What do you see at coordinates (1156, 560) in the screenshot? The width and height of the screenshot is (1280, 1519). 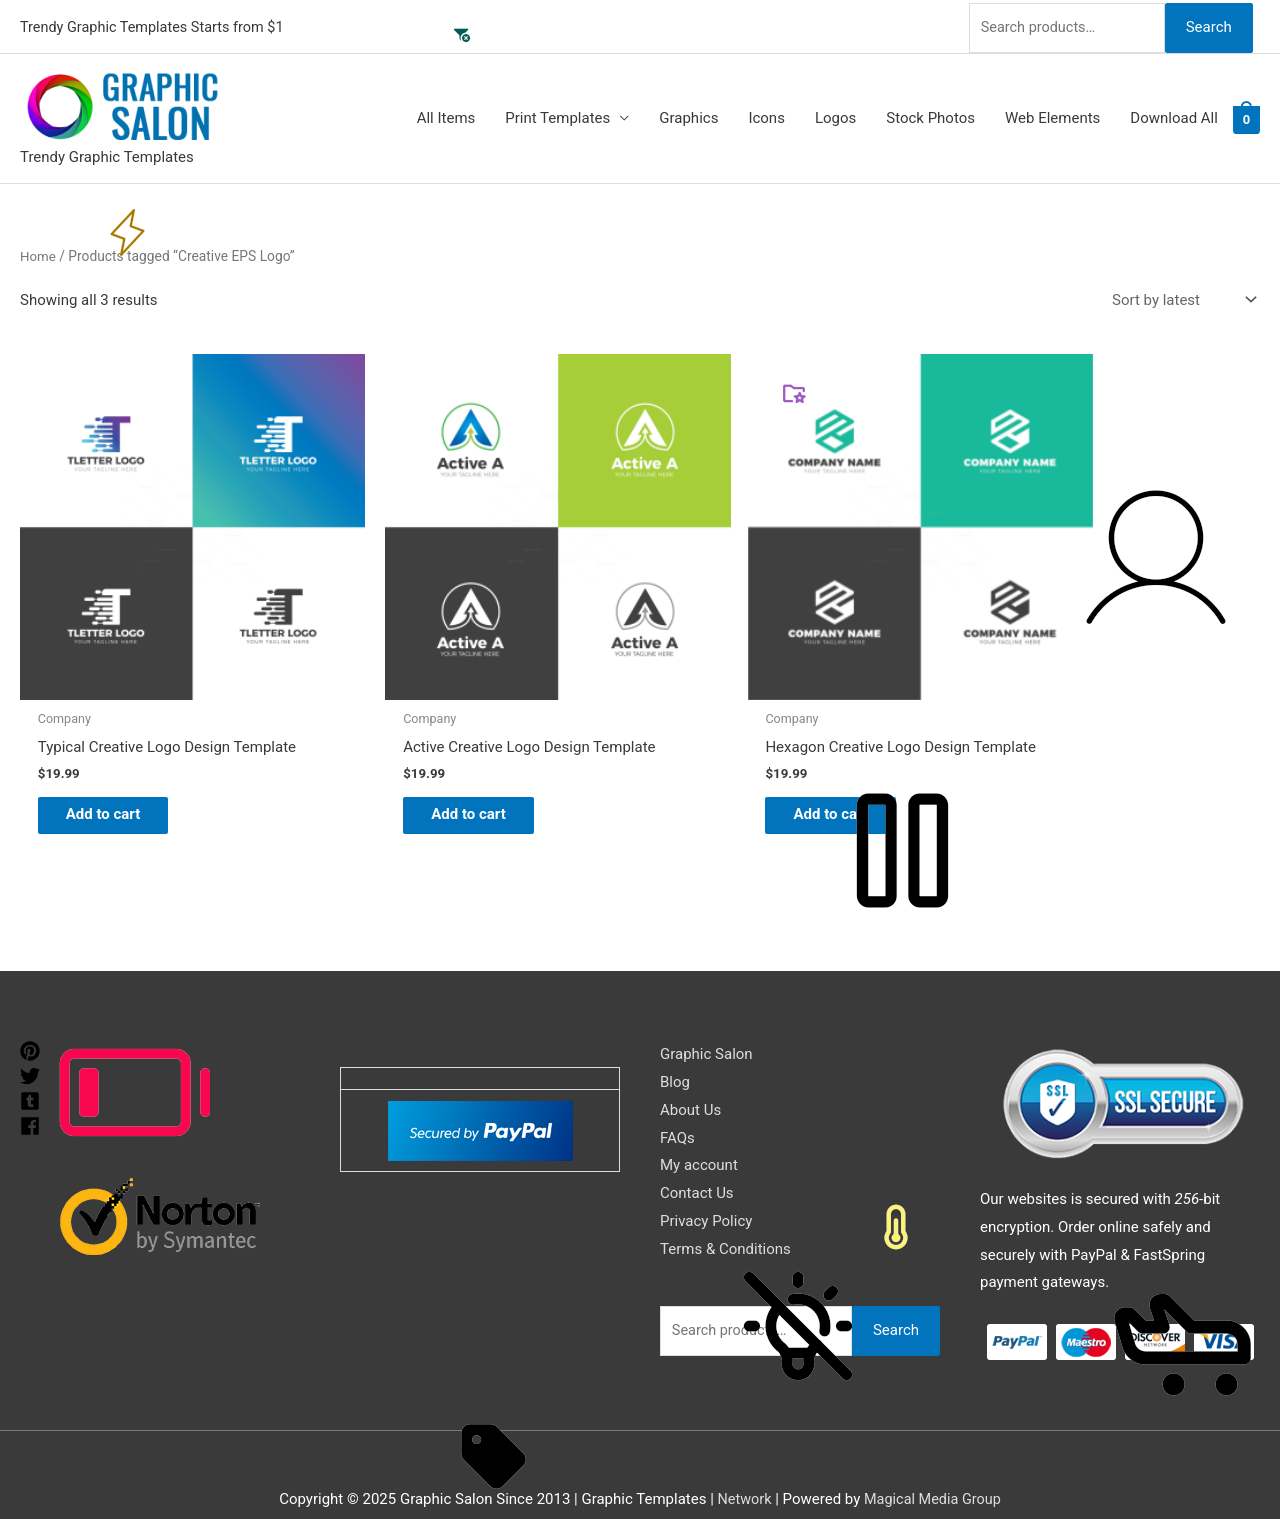 I see `view your profile` at bounding box center [1156, 560].